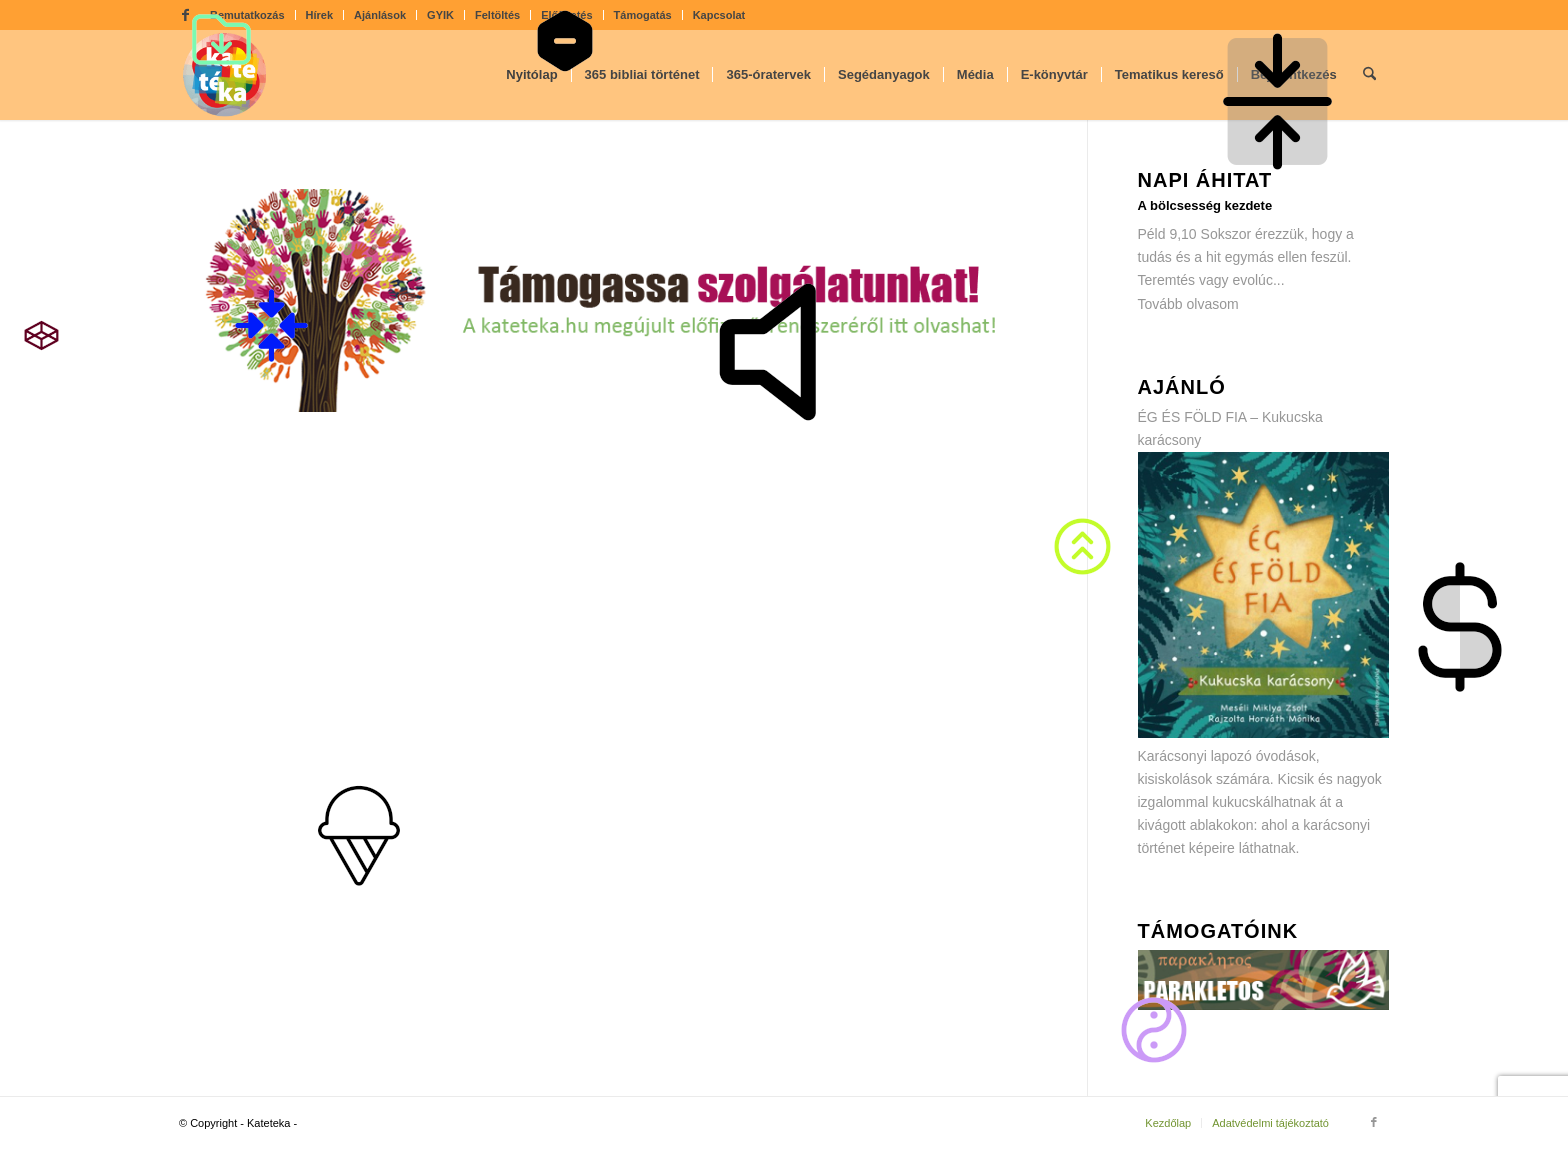  I want to click on scroll to top of page, so click(1082, 546).